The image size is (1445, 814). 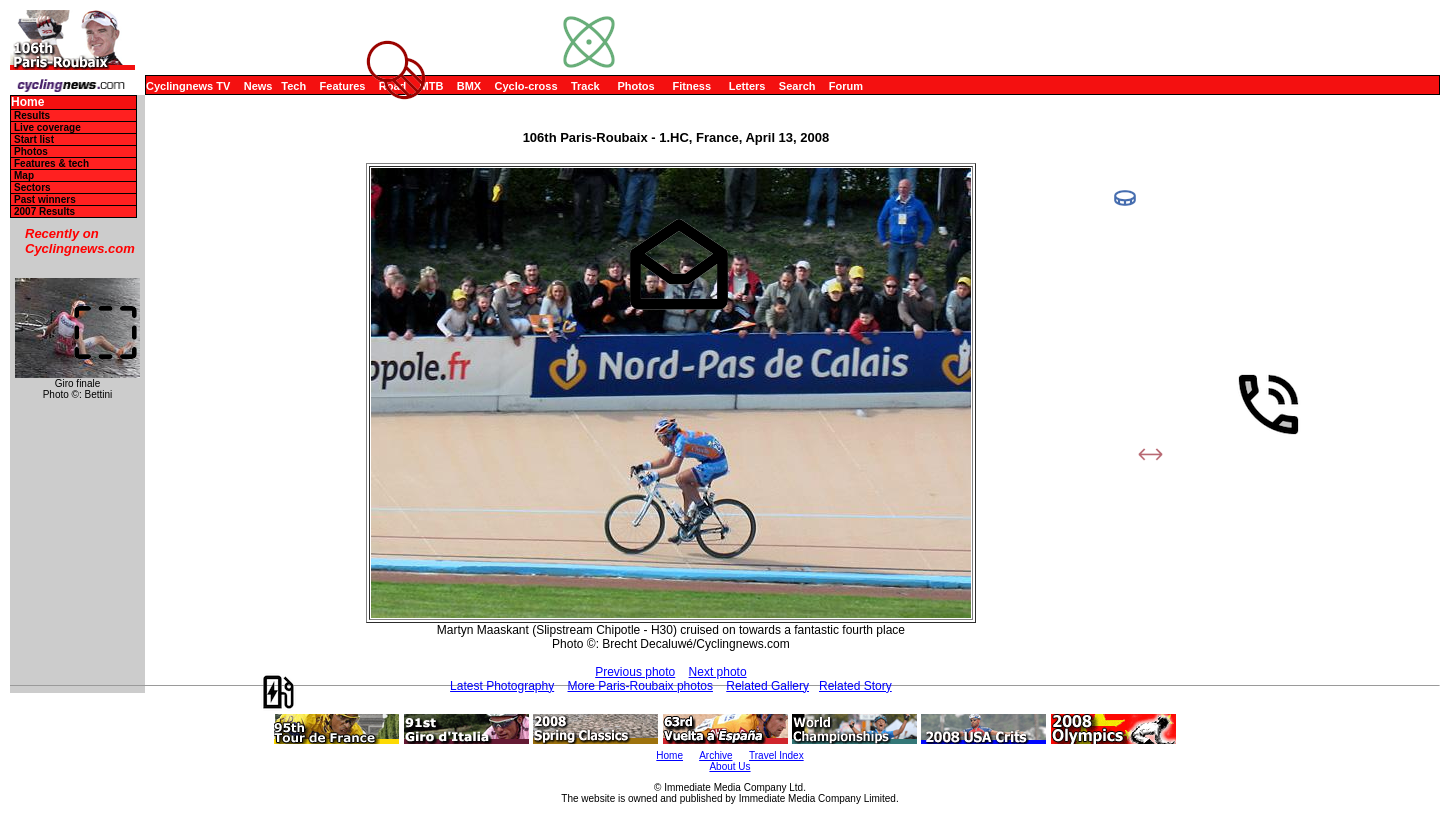 What do you see at coordinates (278, 692) in the screenshot?
I see `find nearby electric vehicle charging stations` at bounding box center [278, 692].